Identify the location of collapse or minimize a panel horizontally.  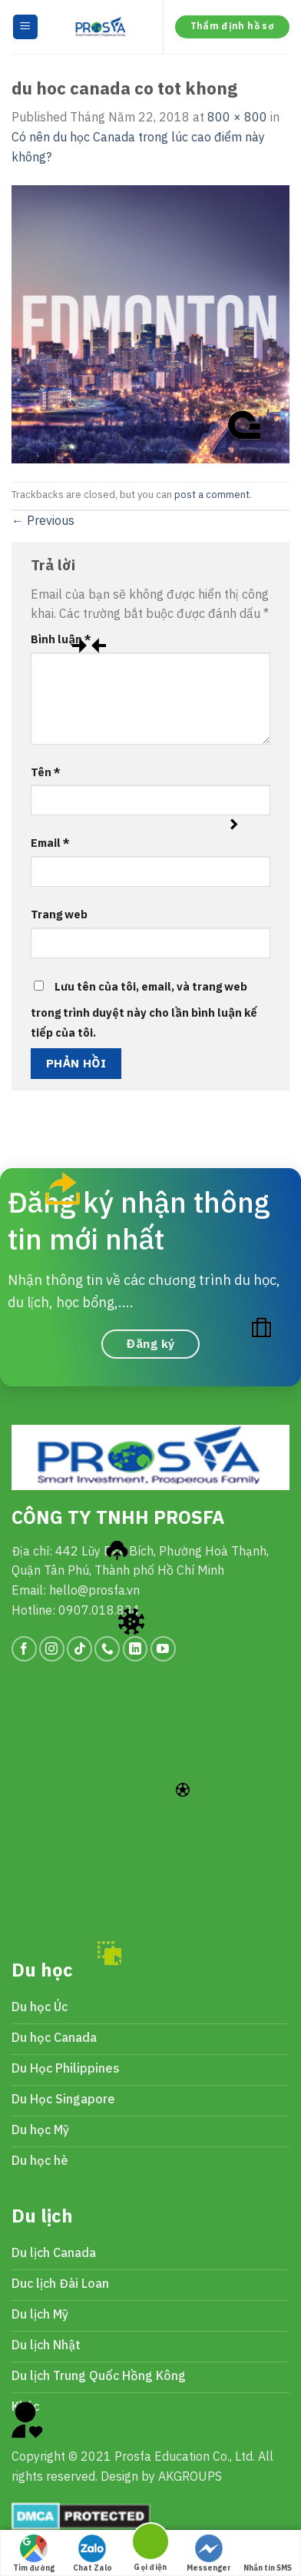
(89, 646).